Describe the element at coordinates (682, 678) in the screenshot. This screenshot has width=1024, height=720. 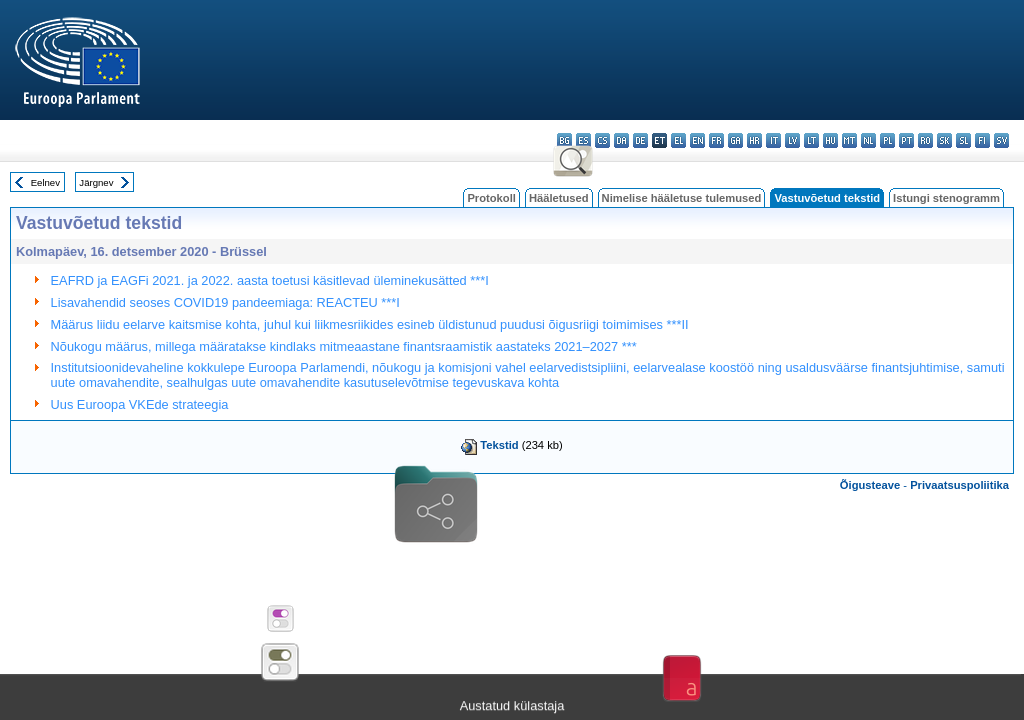
I see `open the dictionary app` at that location.